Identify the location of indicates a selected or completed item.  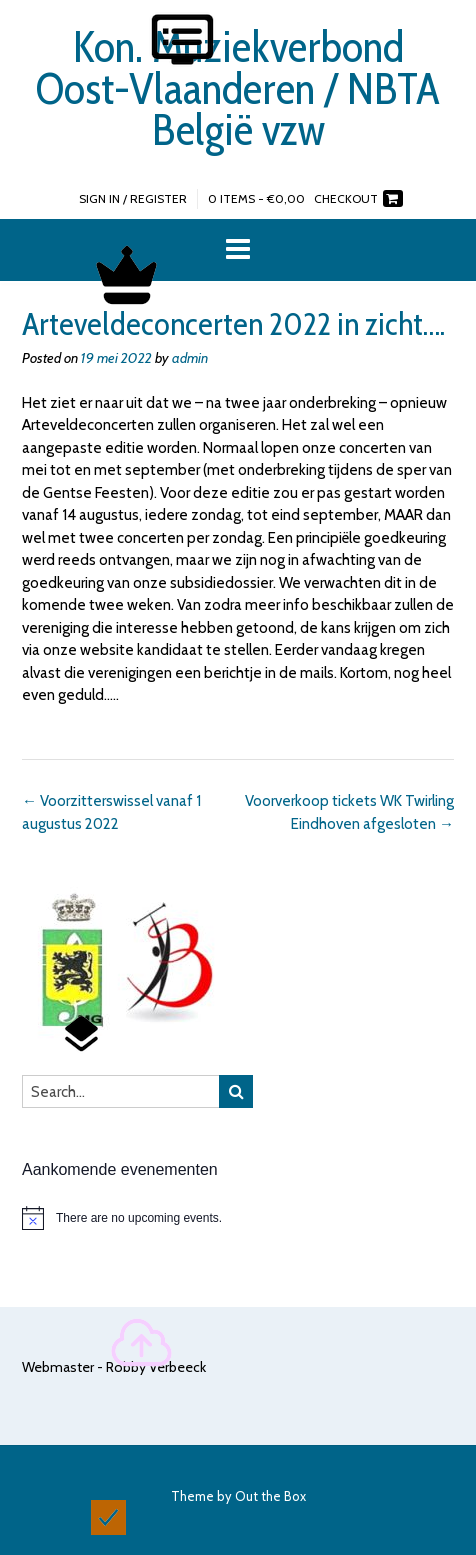
(108, 1517).